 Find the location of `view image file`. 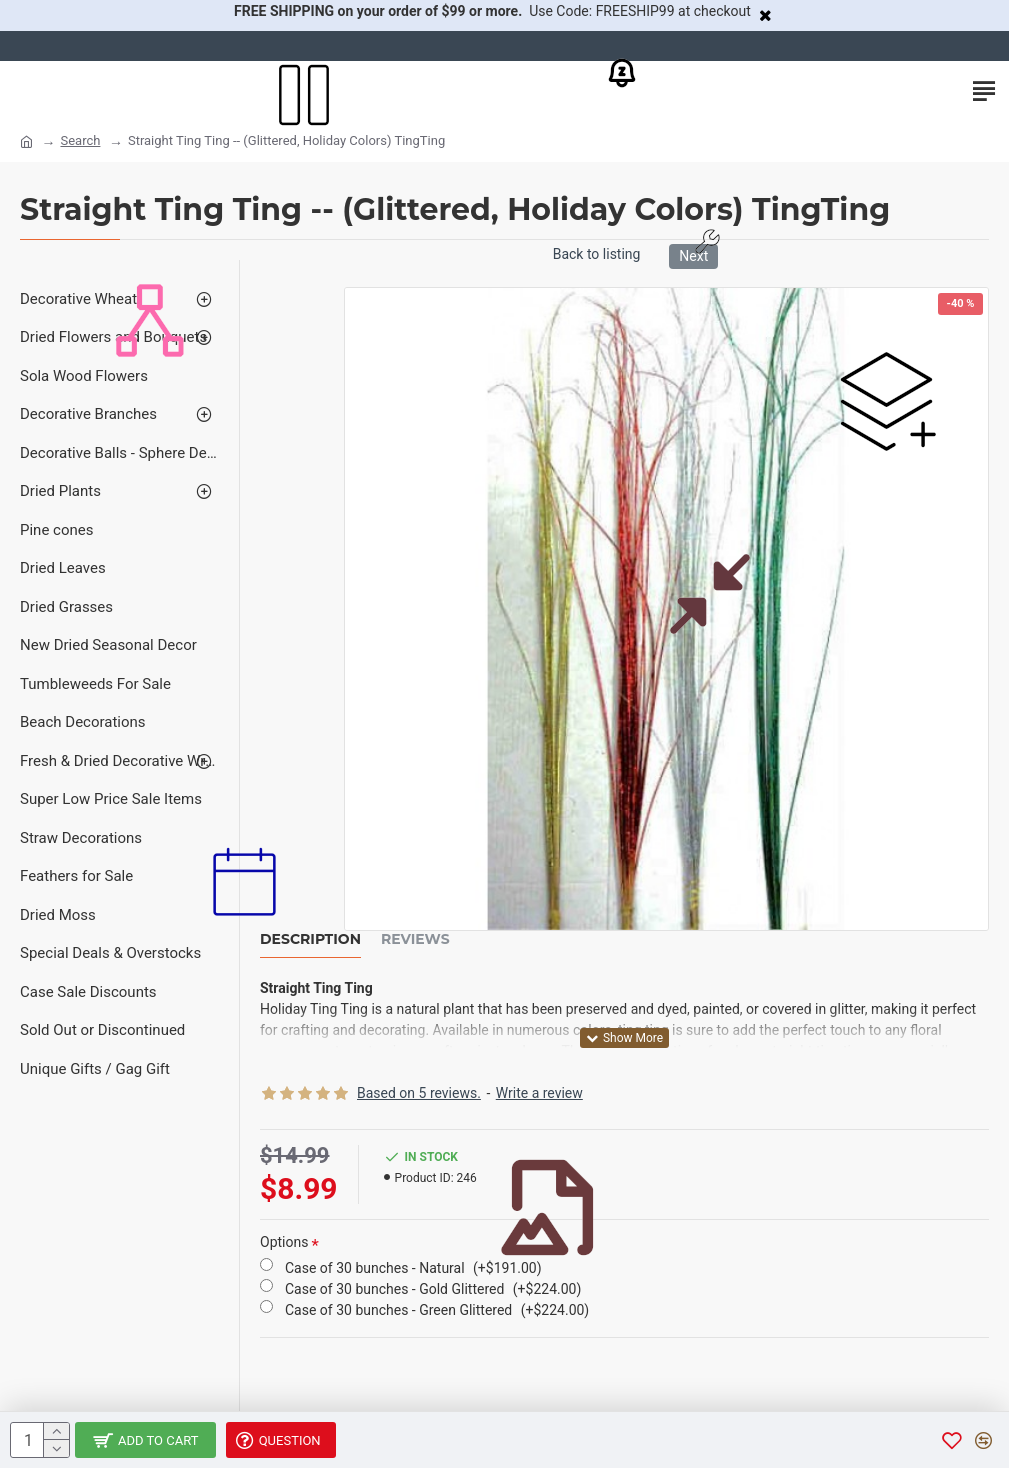

view image file is located at coordinates (552, 1207).